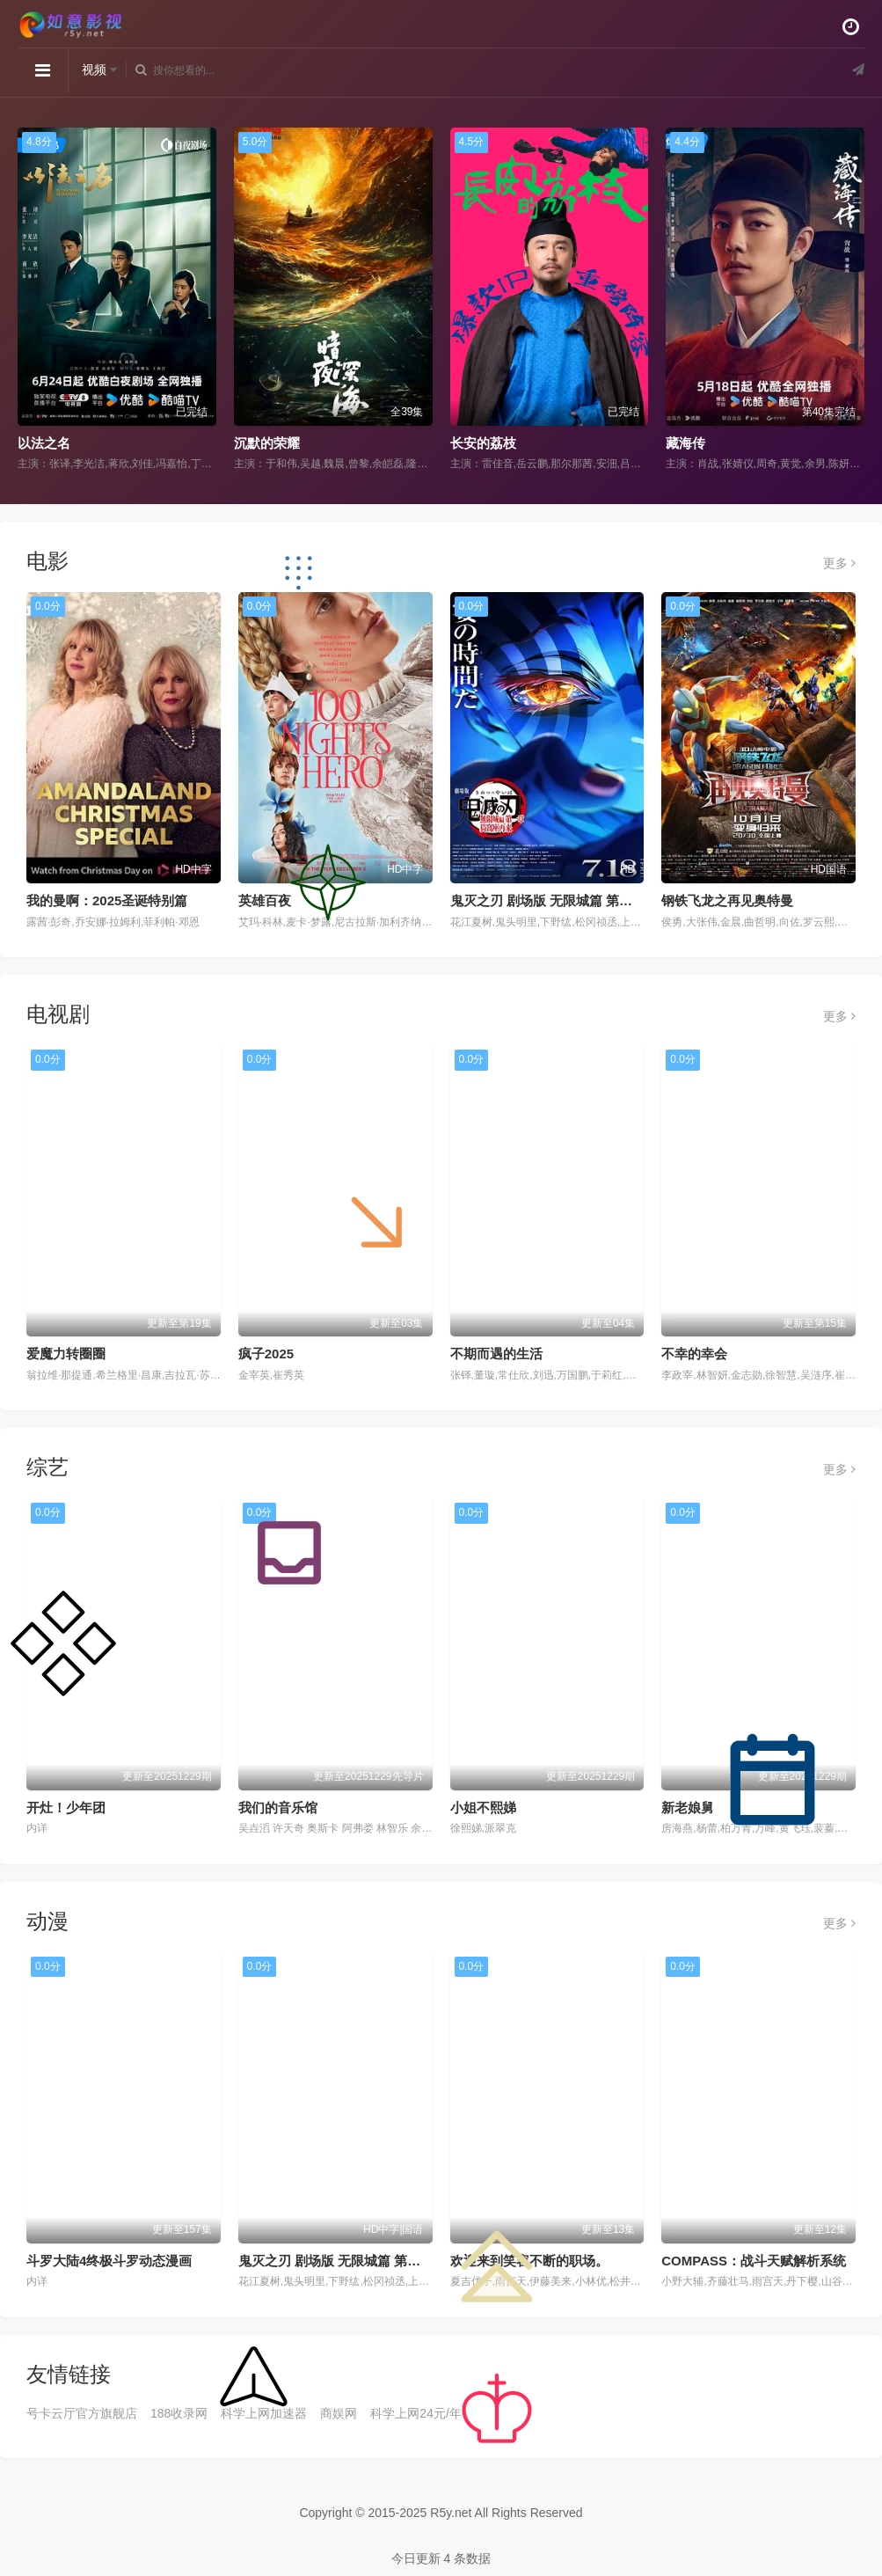 The image size is (882, 2576). Describe the element at coordinates (375, 1220) in the screenshot. I see `navigate to the next item diagonally` at that location.